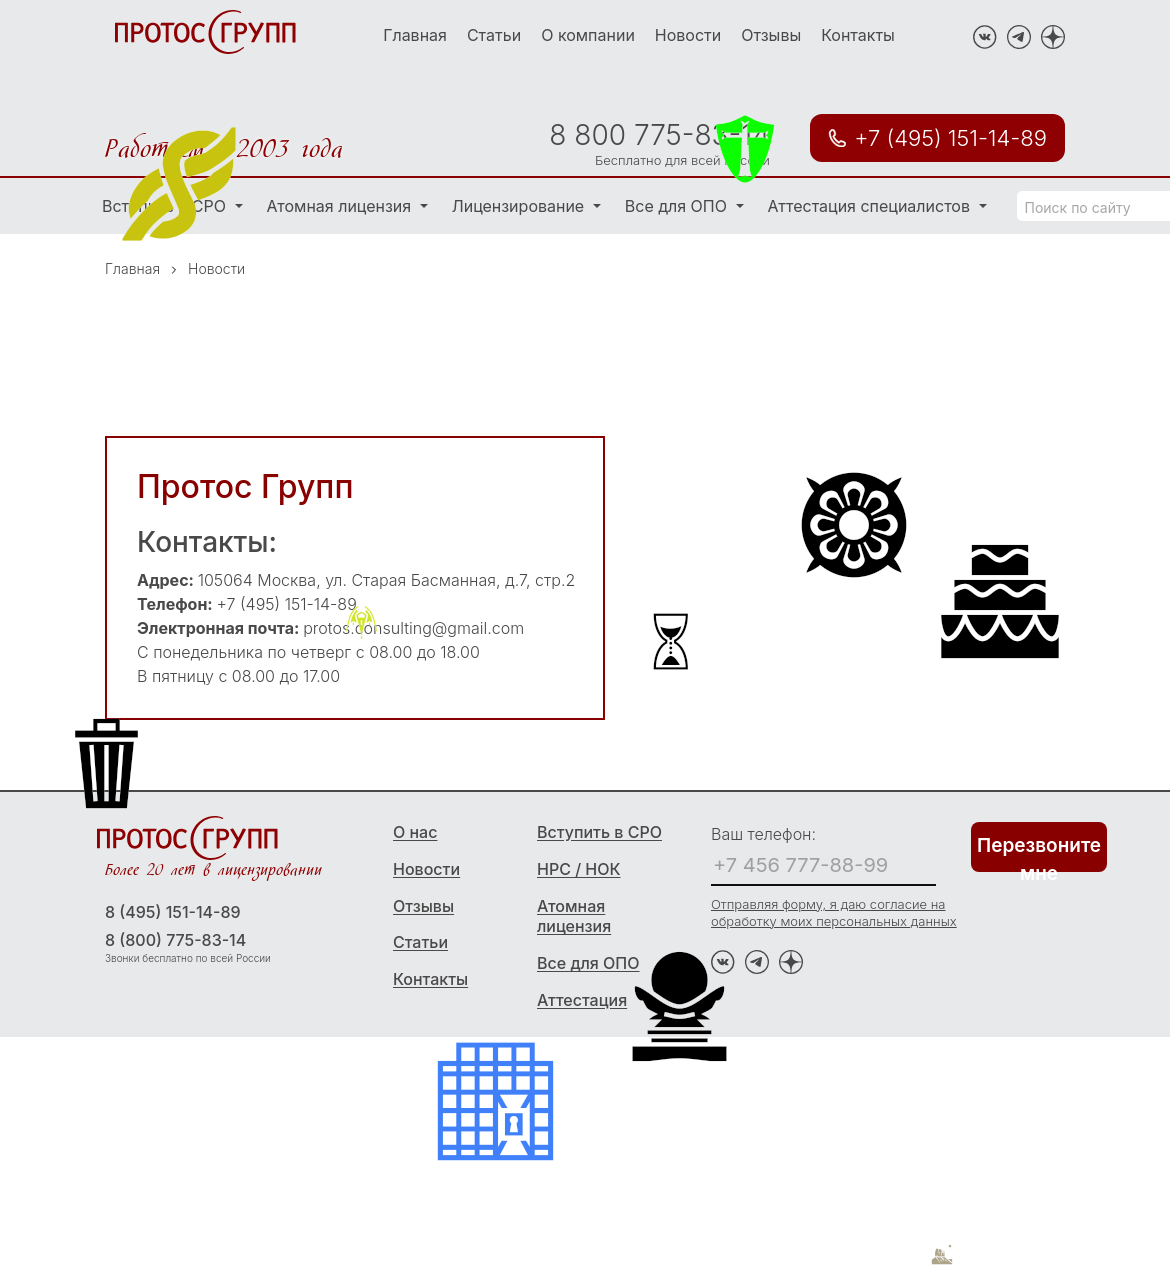 The height and width of the screenshot is (1279, 1170). What do you see at coordinates (106, 754) in the screenshot?
I see `delete selected item` at bounding box center [106, 754].